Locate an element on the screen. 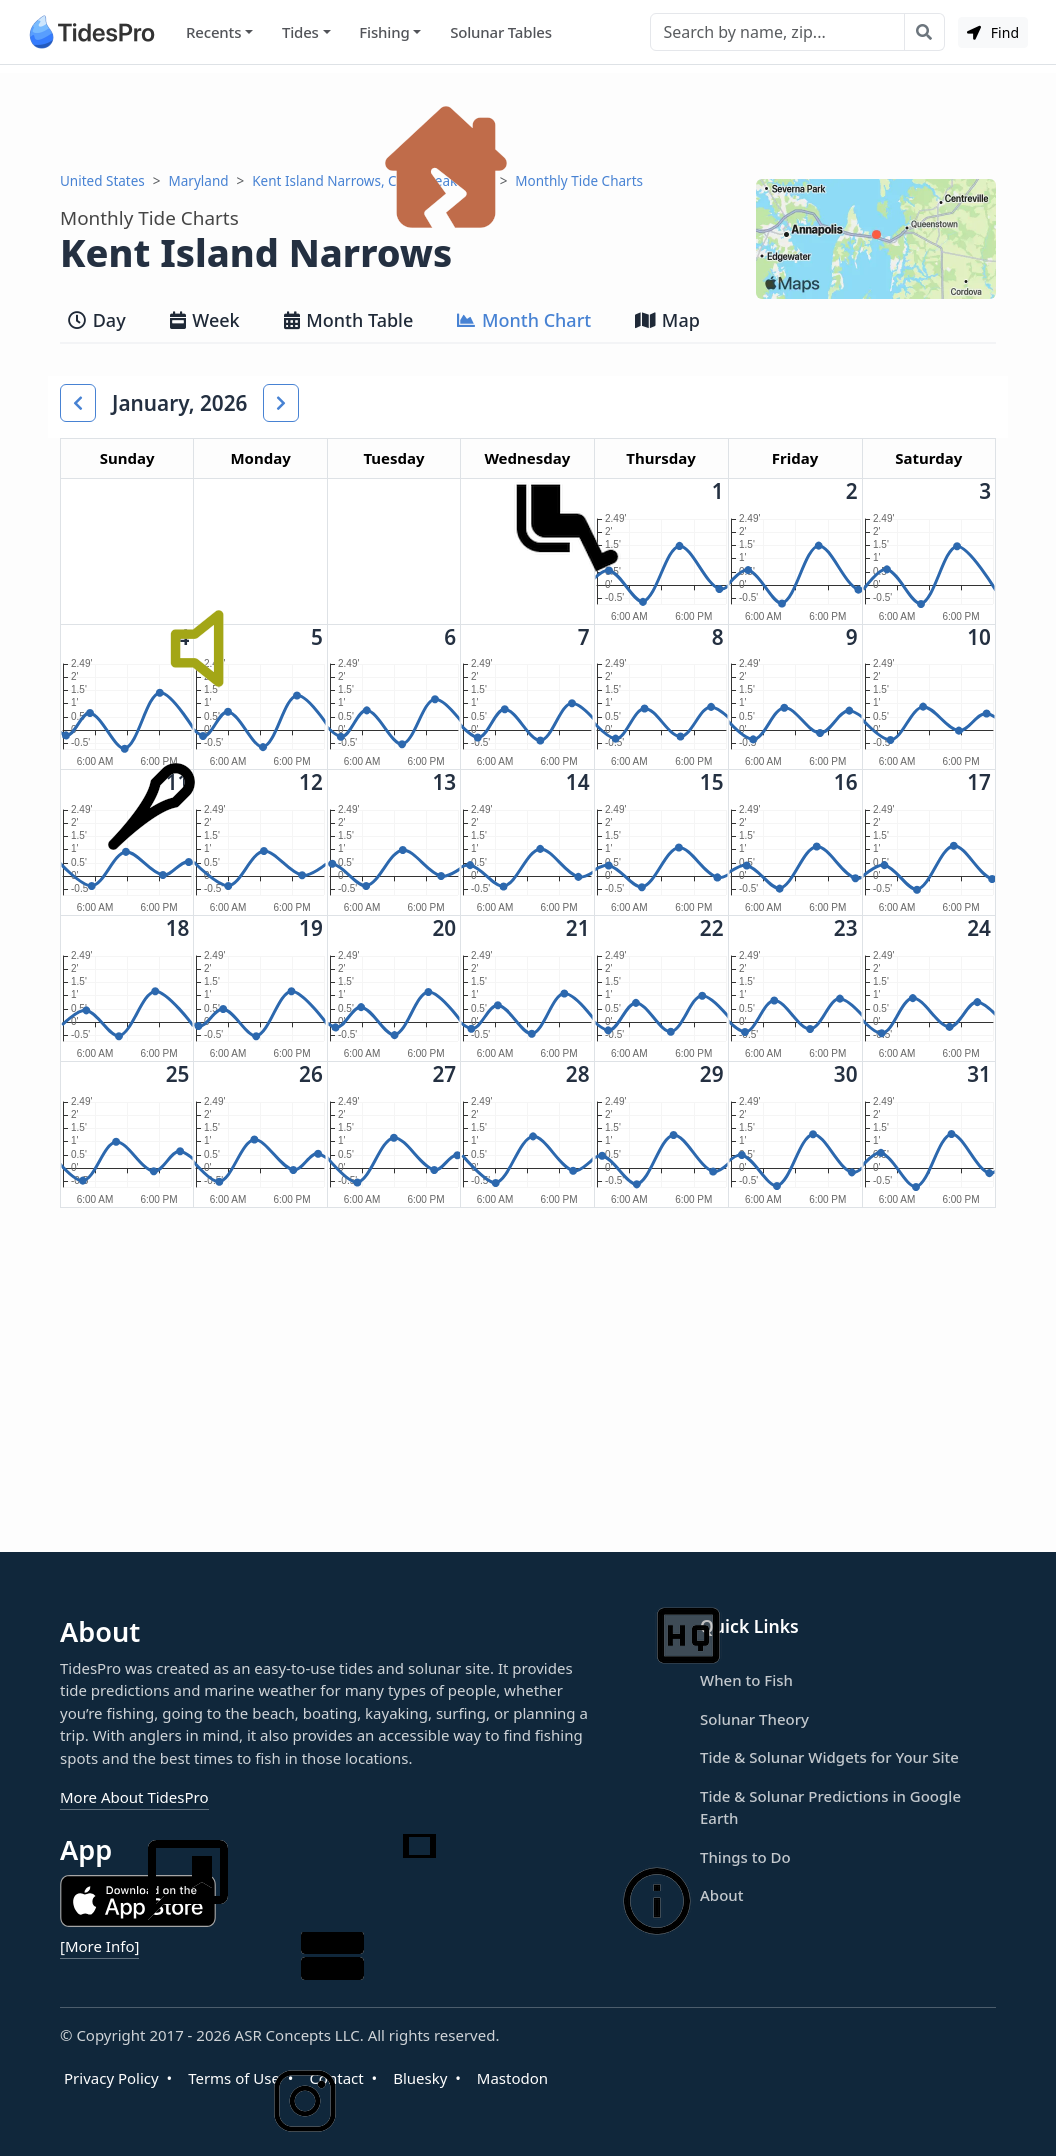  adjust volume settings is located at coordinates (223, 648).